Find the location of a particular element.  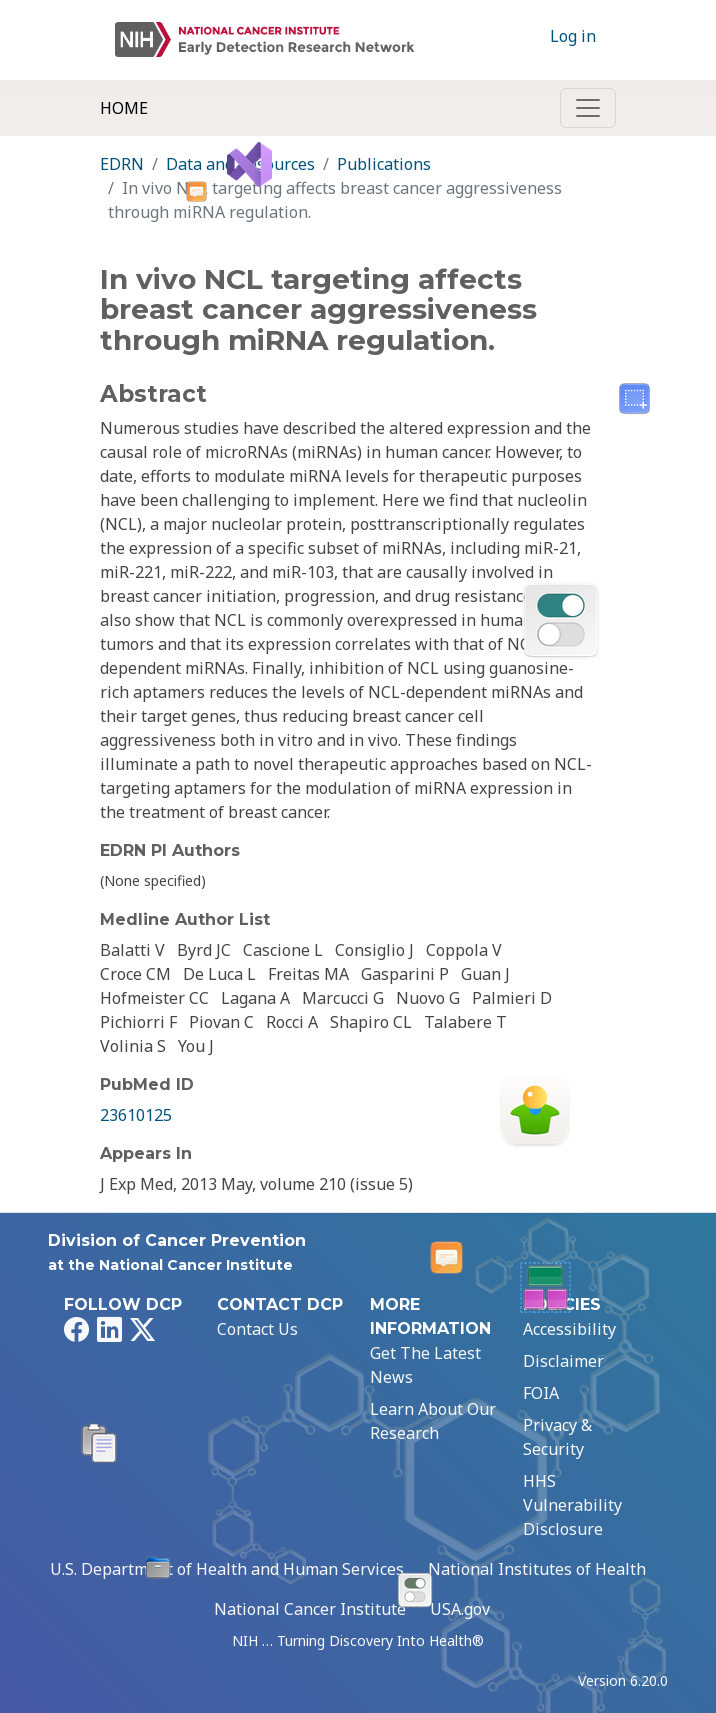

open instant messaging app is located at coordinates (196, 191).